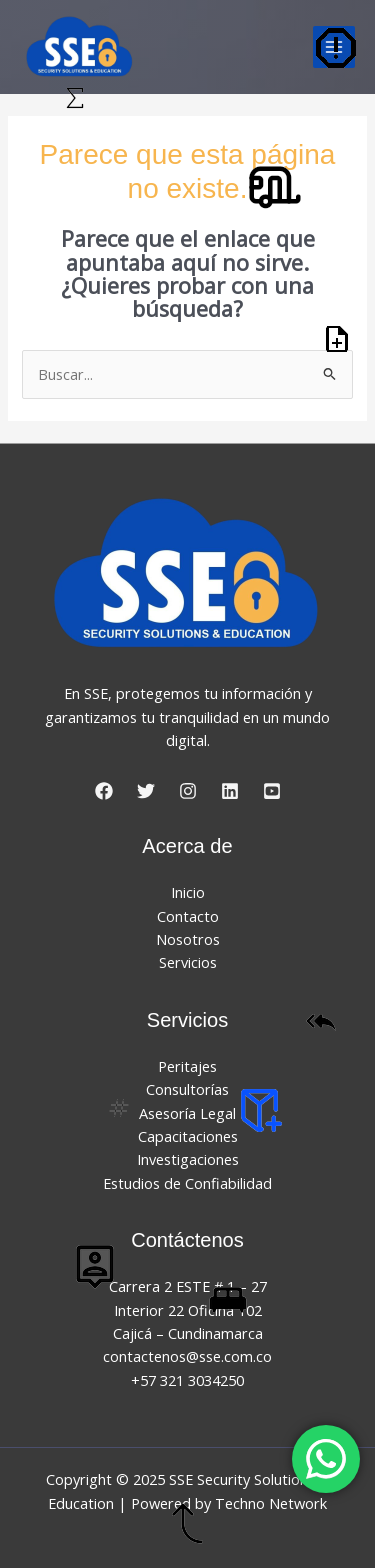  What do you see at coordinates (321, 1021) in the screenshot?
I see `reply to all recipients in an email thread` at bounding box center [321, 1021].